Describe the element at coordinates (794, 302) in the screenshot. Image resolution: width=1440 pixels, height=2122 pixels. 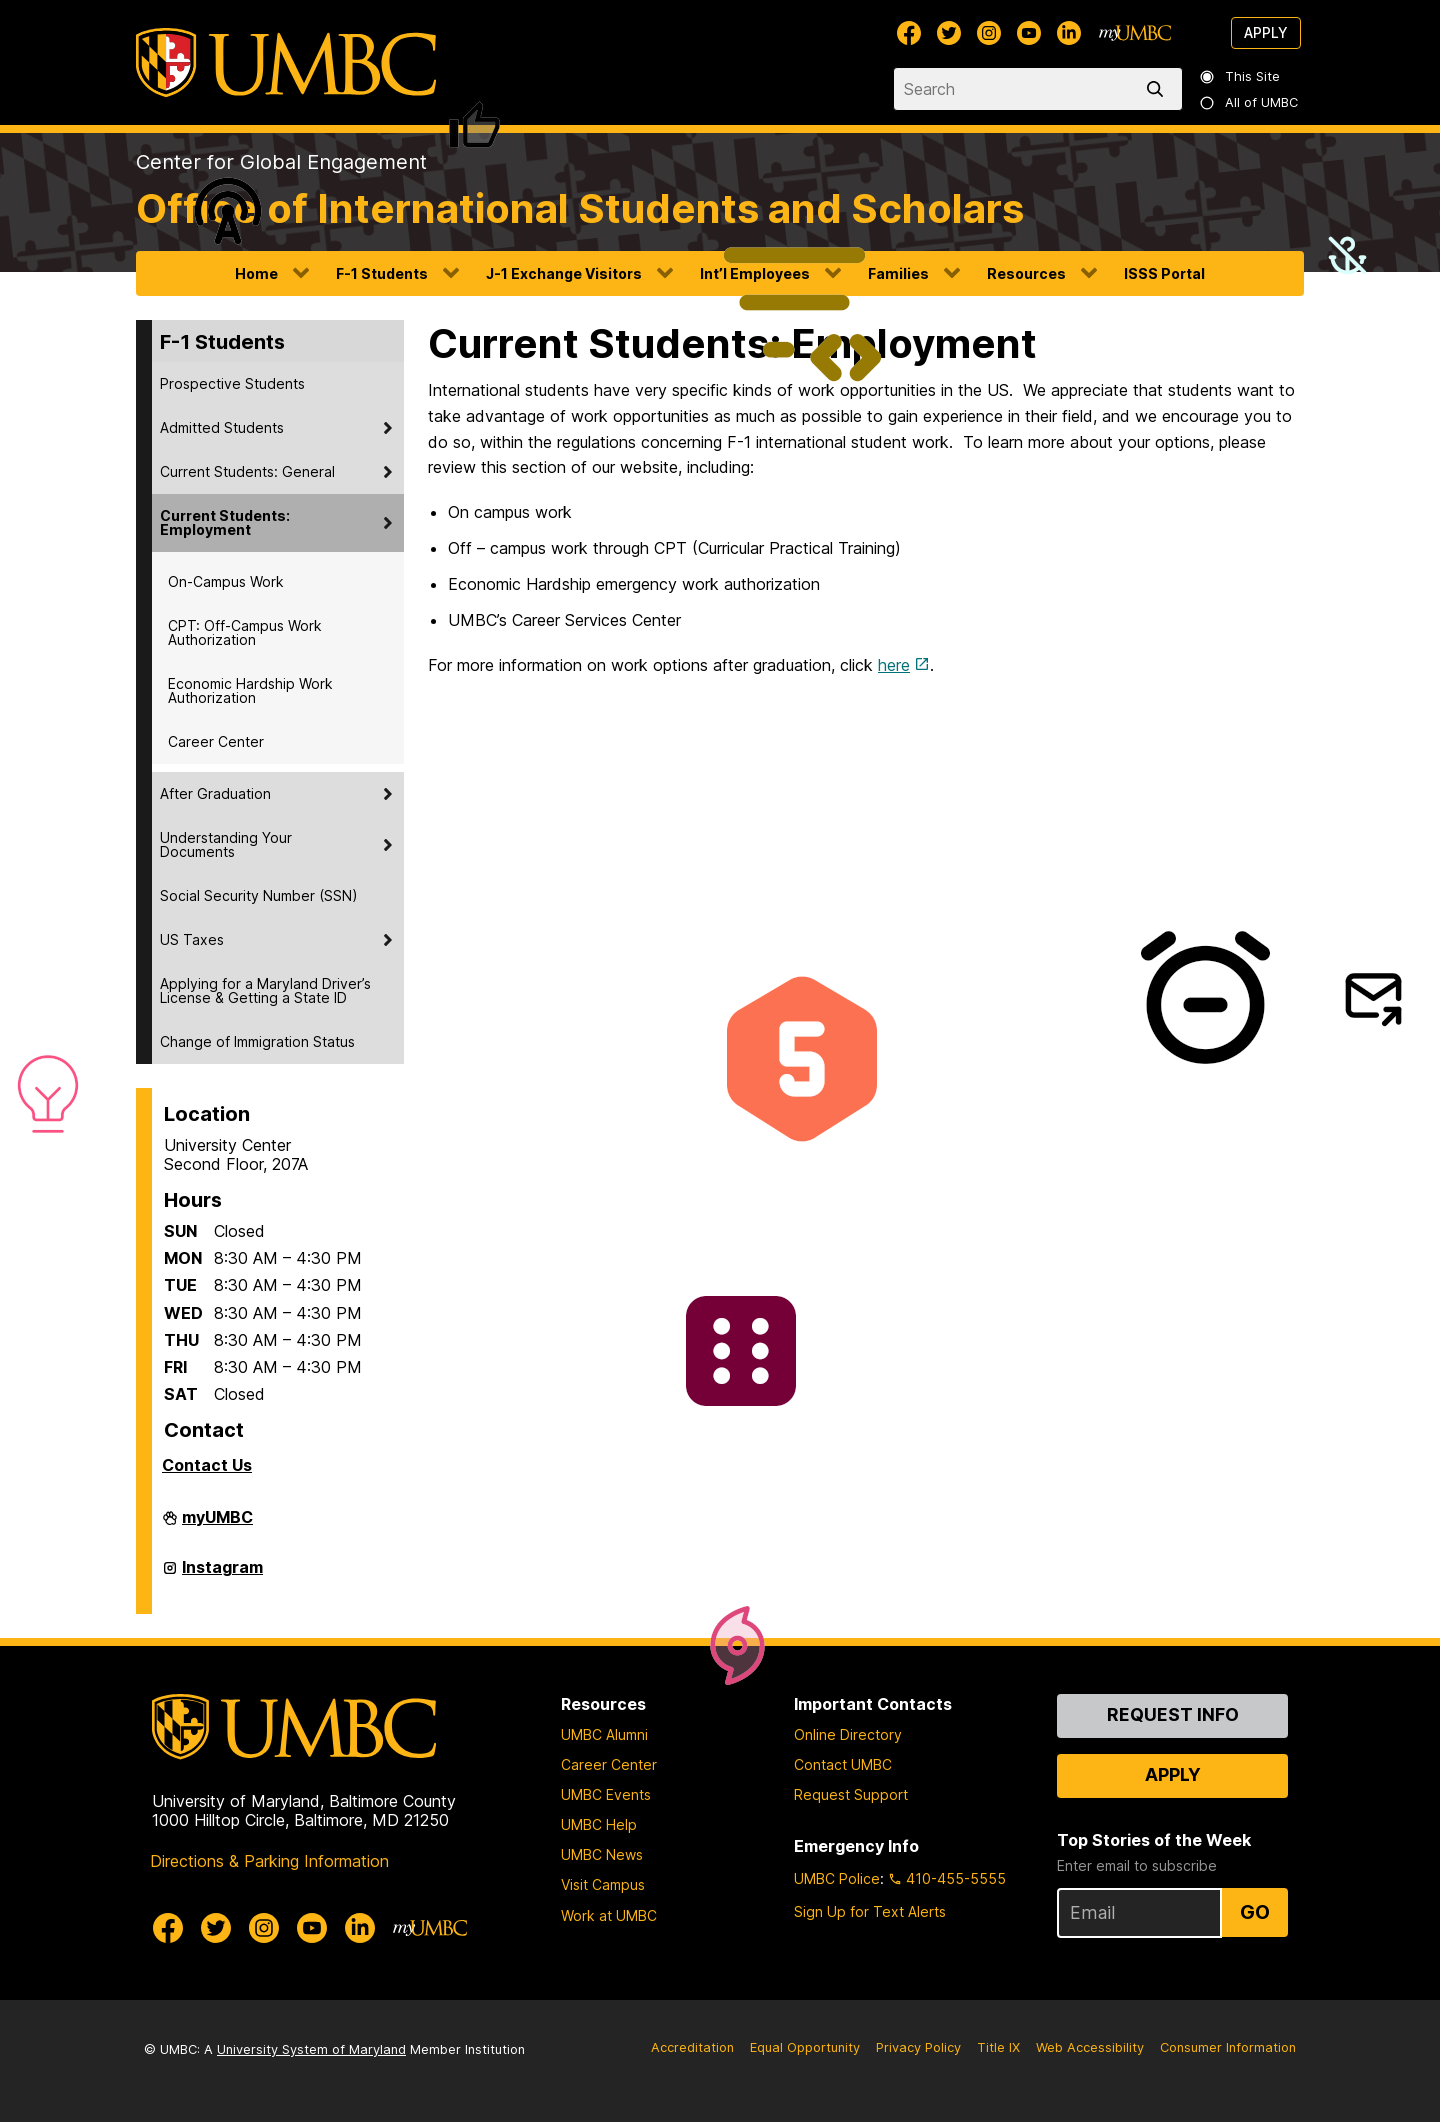
I see `filter results by code or script` at that location.